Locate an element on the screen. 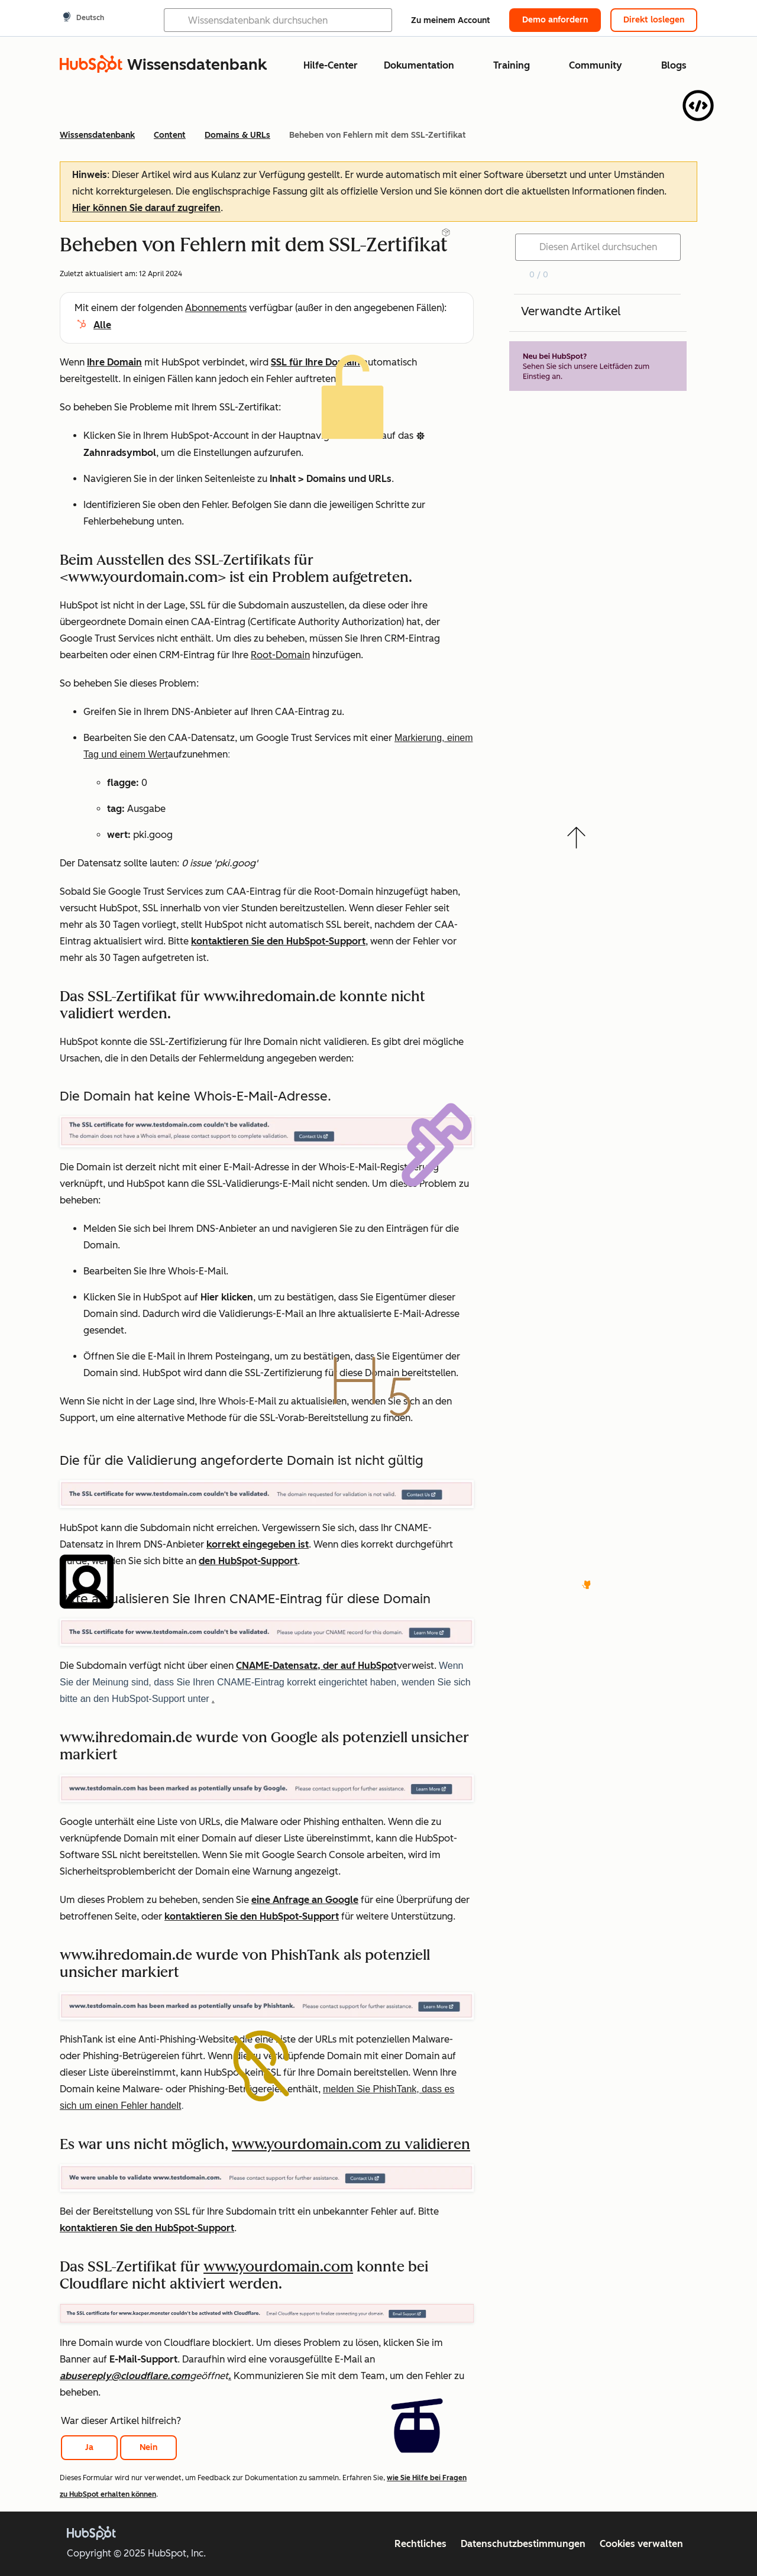 This screenshot has width=757, height=2576. scroll to top of page is located at coordinates (576, 837).